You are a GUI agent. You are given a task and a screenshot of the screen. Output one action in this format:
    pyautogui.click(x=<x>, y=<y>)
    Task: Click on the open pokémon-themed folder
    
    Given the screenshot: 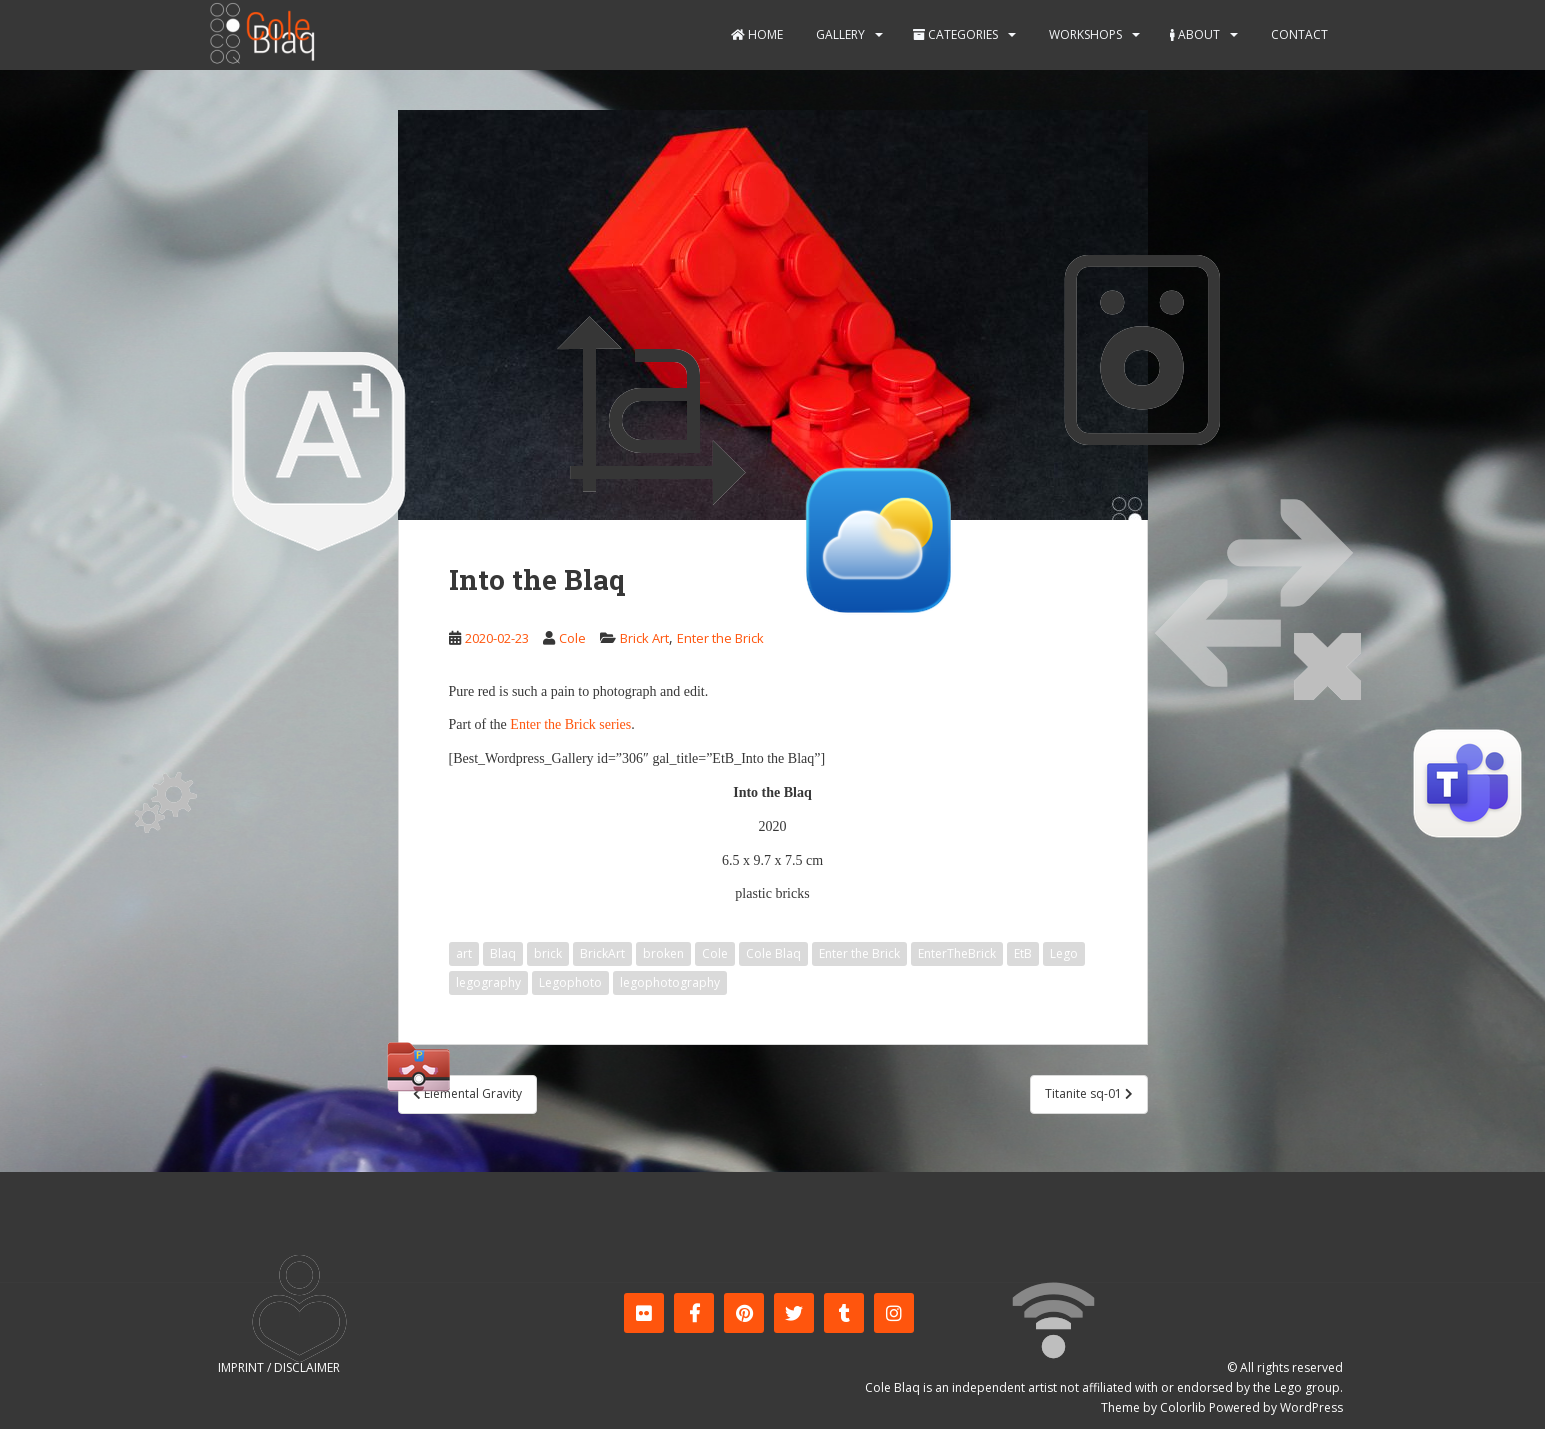 What is the action you would take?
    pyautogui.click(x=418, y=1068)
    